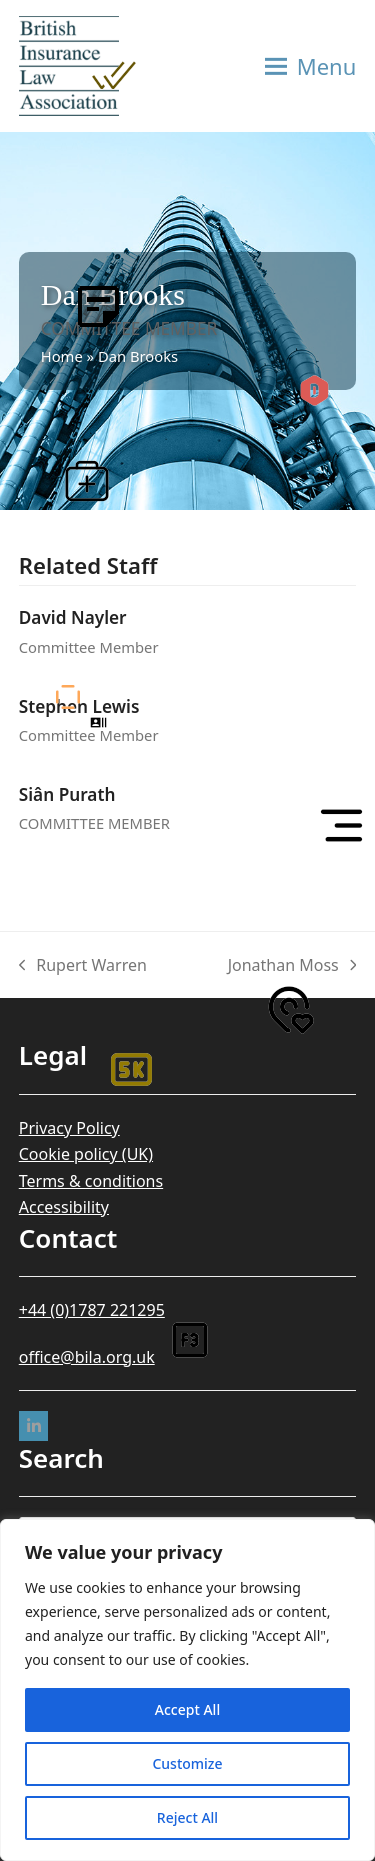 This screenshot has width=375, height=1861. I want to click on save a location to favorites, so click(289, 1009).